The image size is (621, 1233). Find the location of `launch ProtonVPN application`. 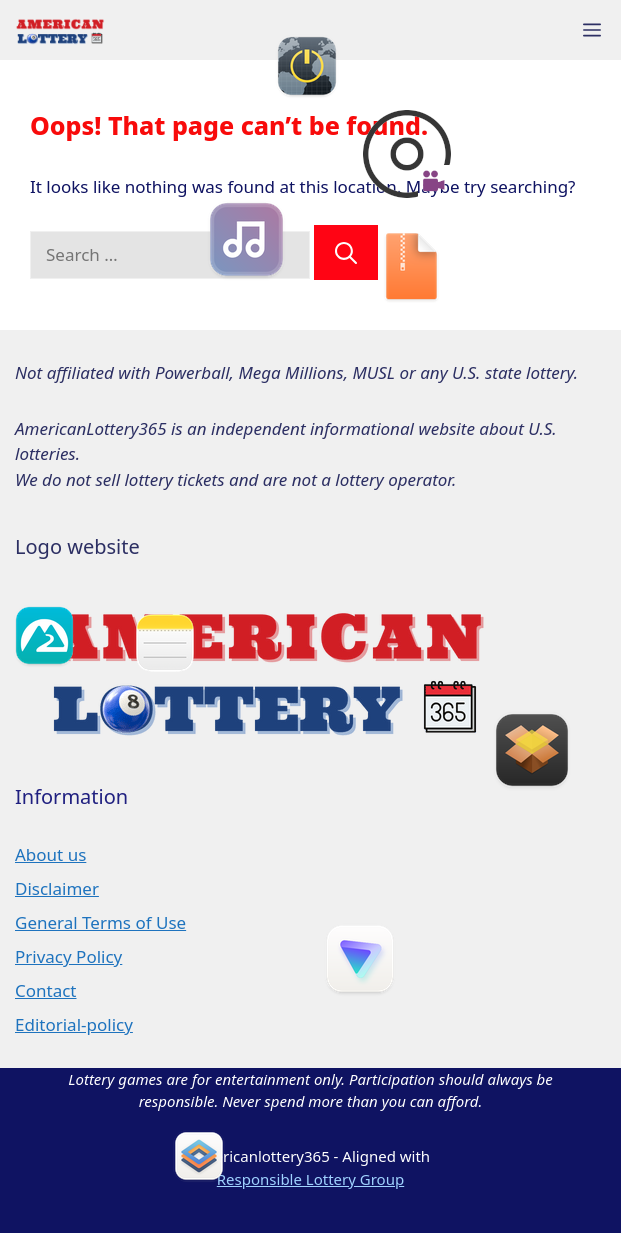

launch ProtonVPN application is located at coordinates (360, 960).